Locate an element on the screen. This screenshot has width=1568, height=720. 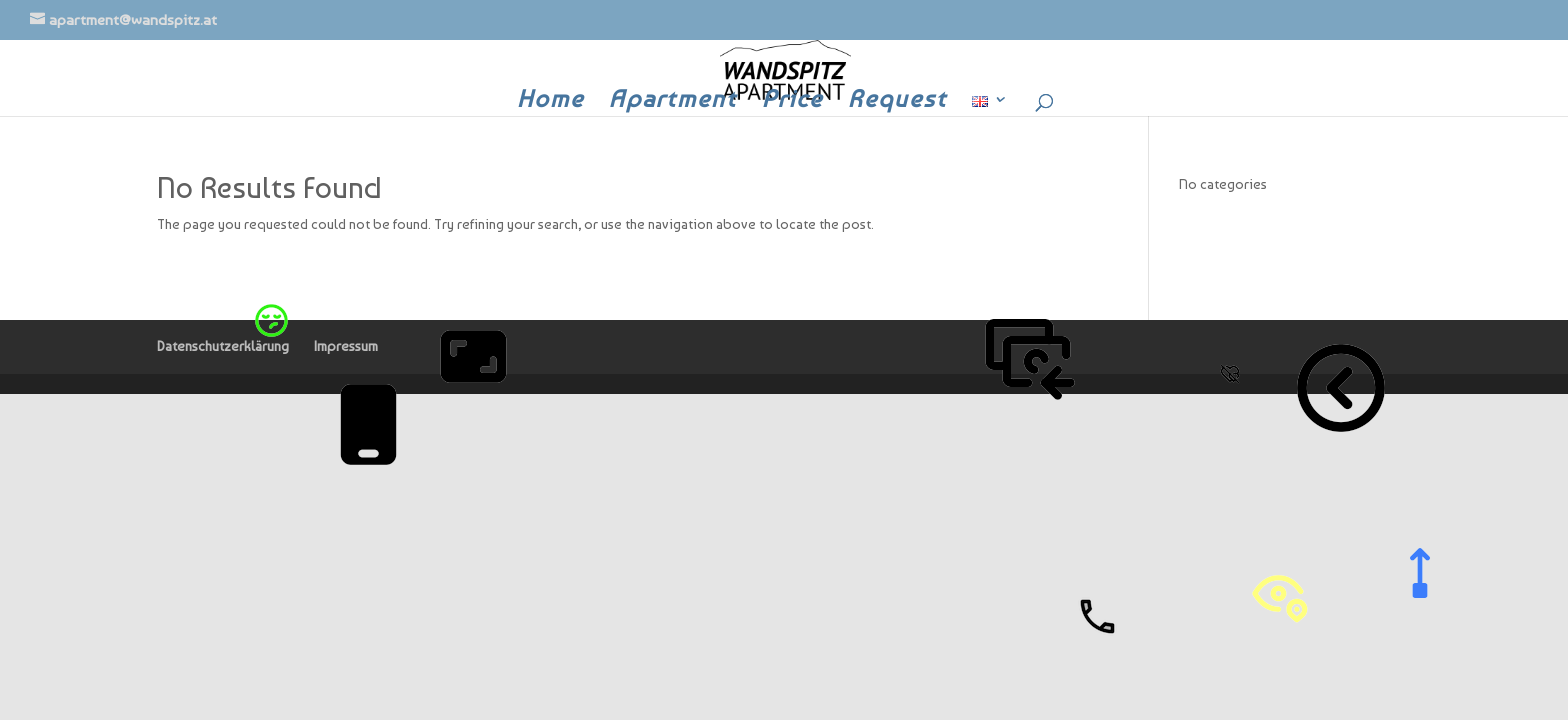
request a refund or money back is located at coordinates (1028, 353).